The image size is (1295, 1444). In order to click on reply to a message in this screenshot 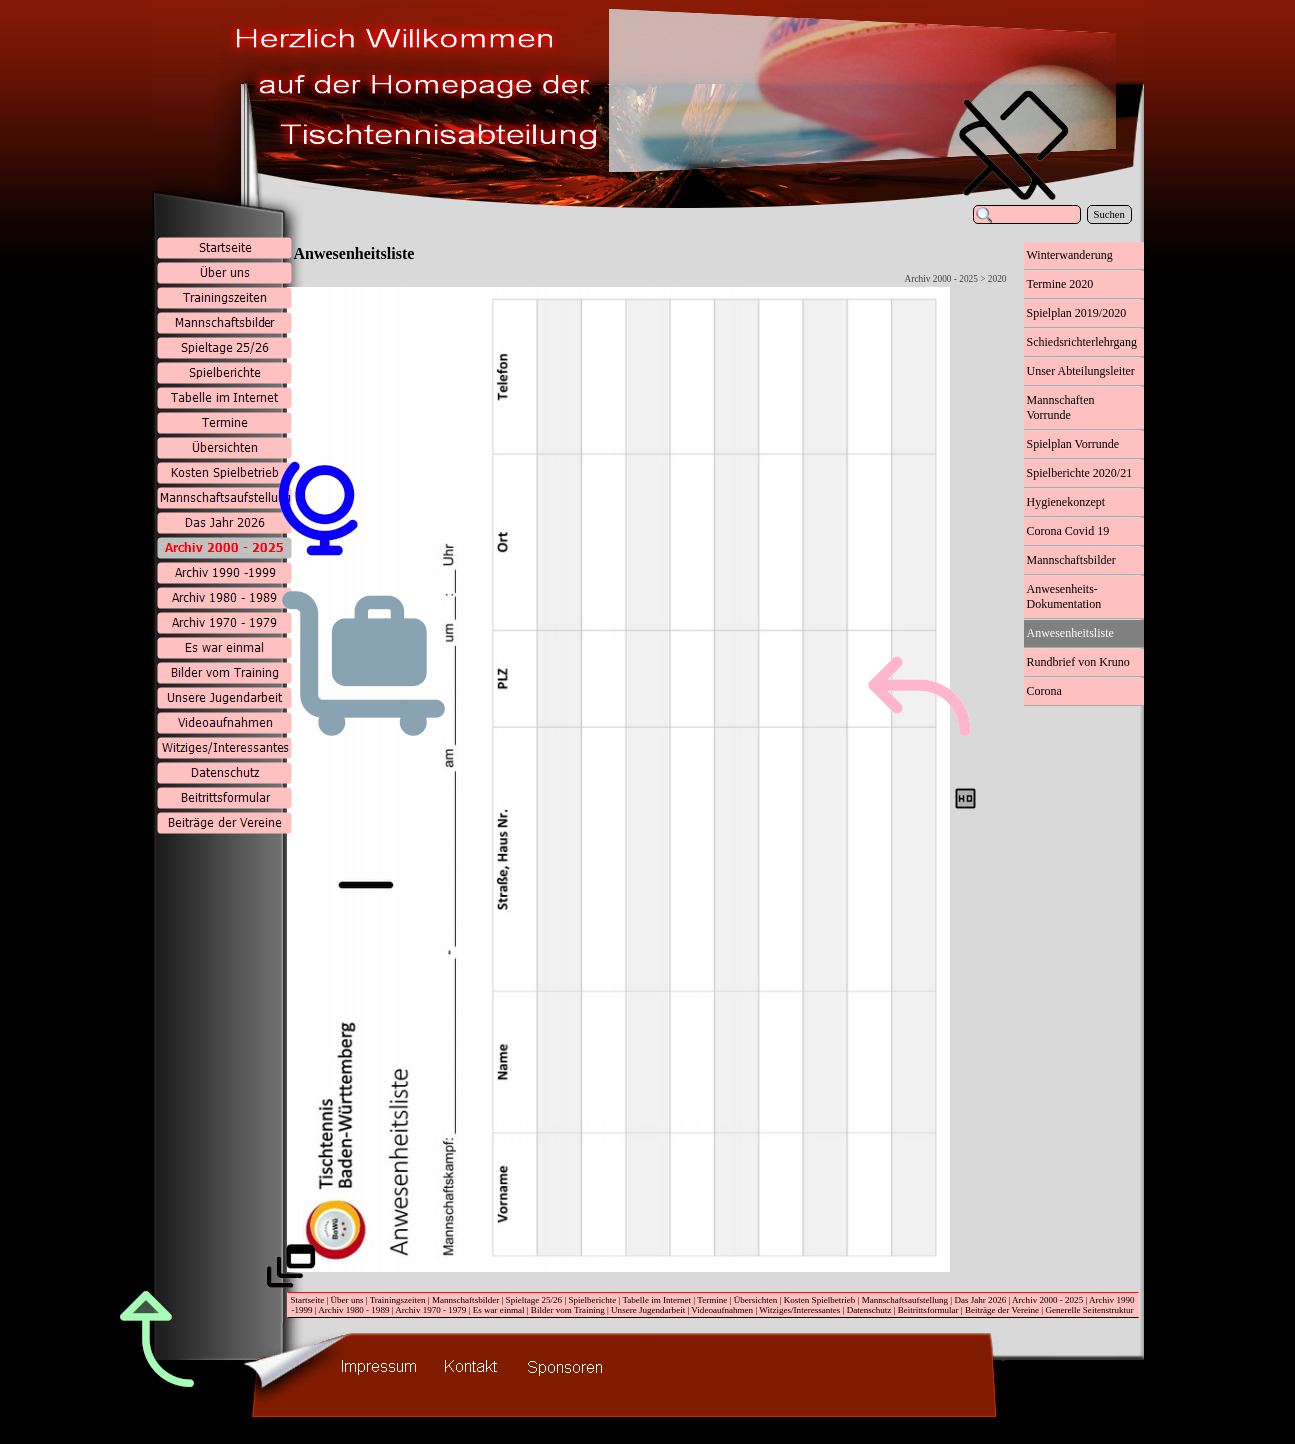, I will do `click(919, 696)`.